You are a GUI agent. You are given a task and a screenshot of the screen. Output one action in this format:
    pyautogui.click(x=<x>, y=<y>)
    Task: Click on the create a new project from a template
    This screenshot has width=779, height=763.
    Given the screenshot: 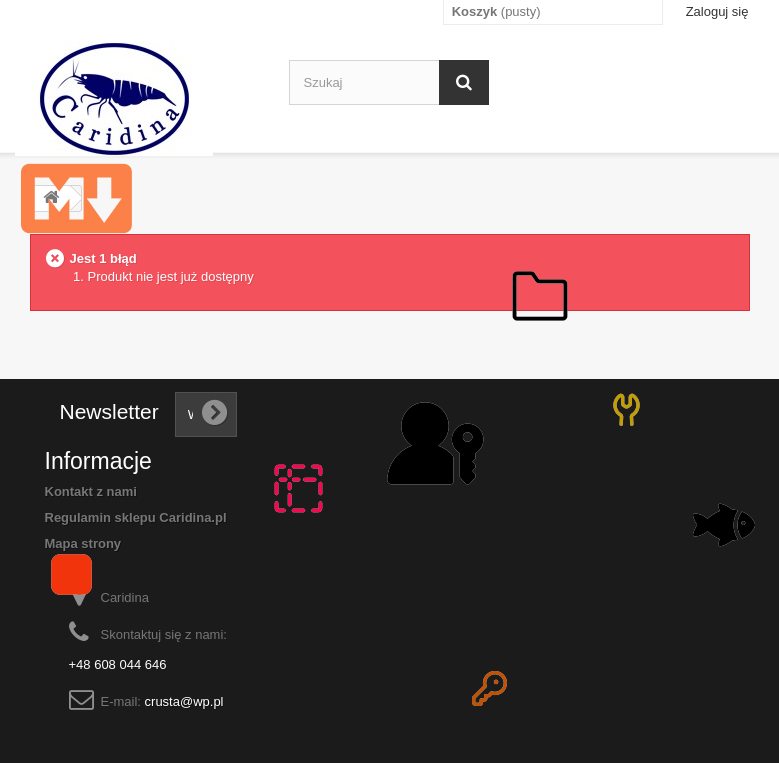 What is the action you would take?
    pyautogui.click(x=298, y=488)
    